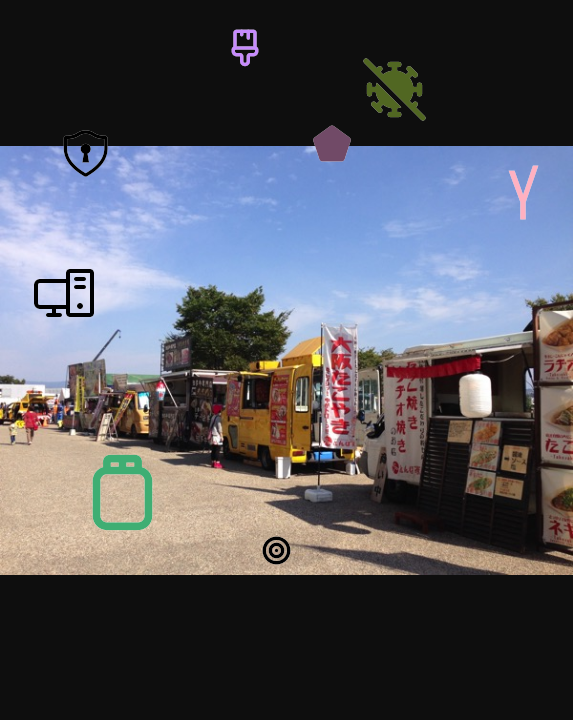 Image resolution: width=573 pixels, height=720 pixels. What do you see at coordinates (64, 293) in the screenshot?
I see `access desktop computer settings` at bounding box center [64, 293].